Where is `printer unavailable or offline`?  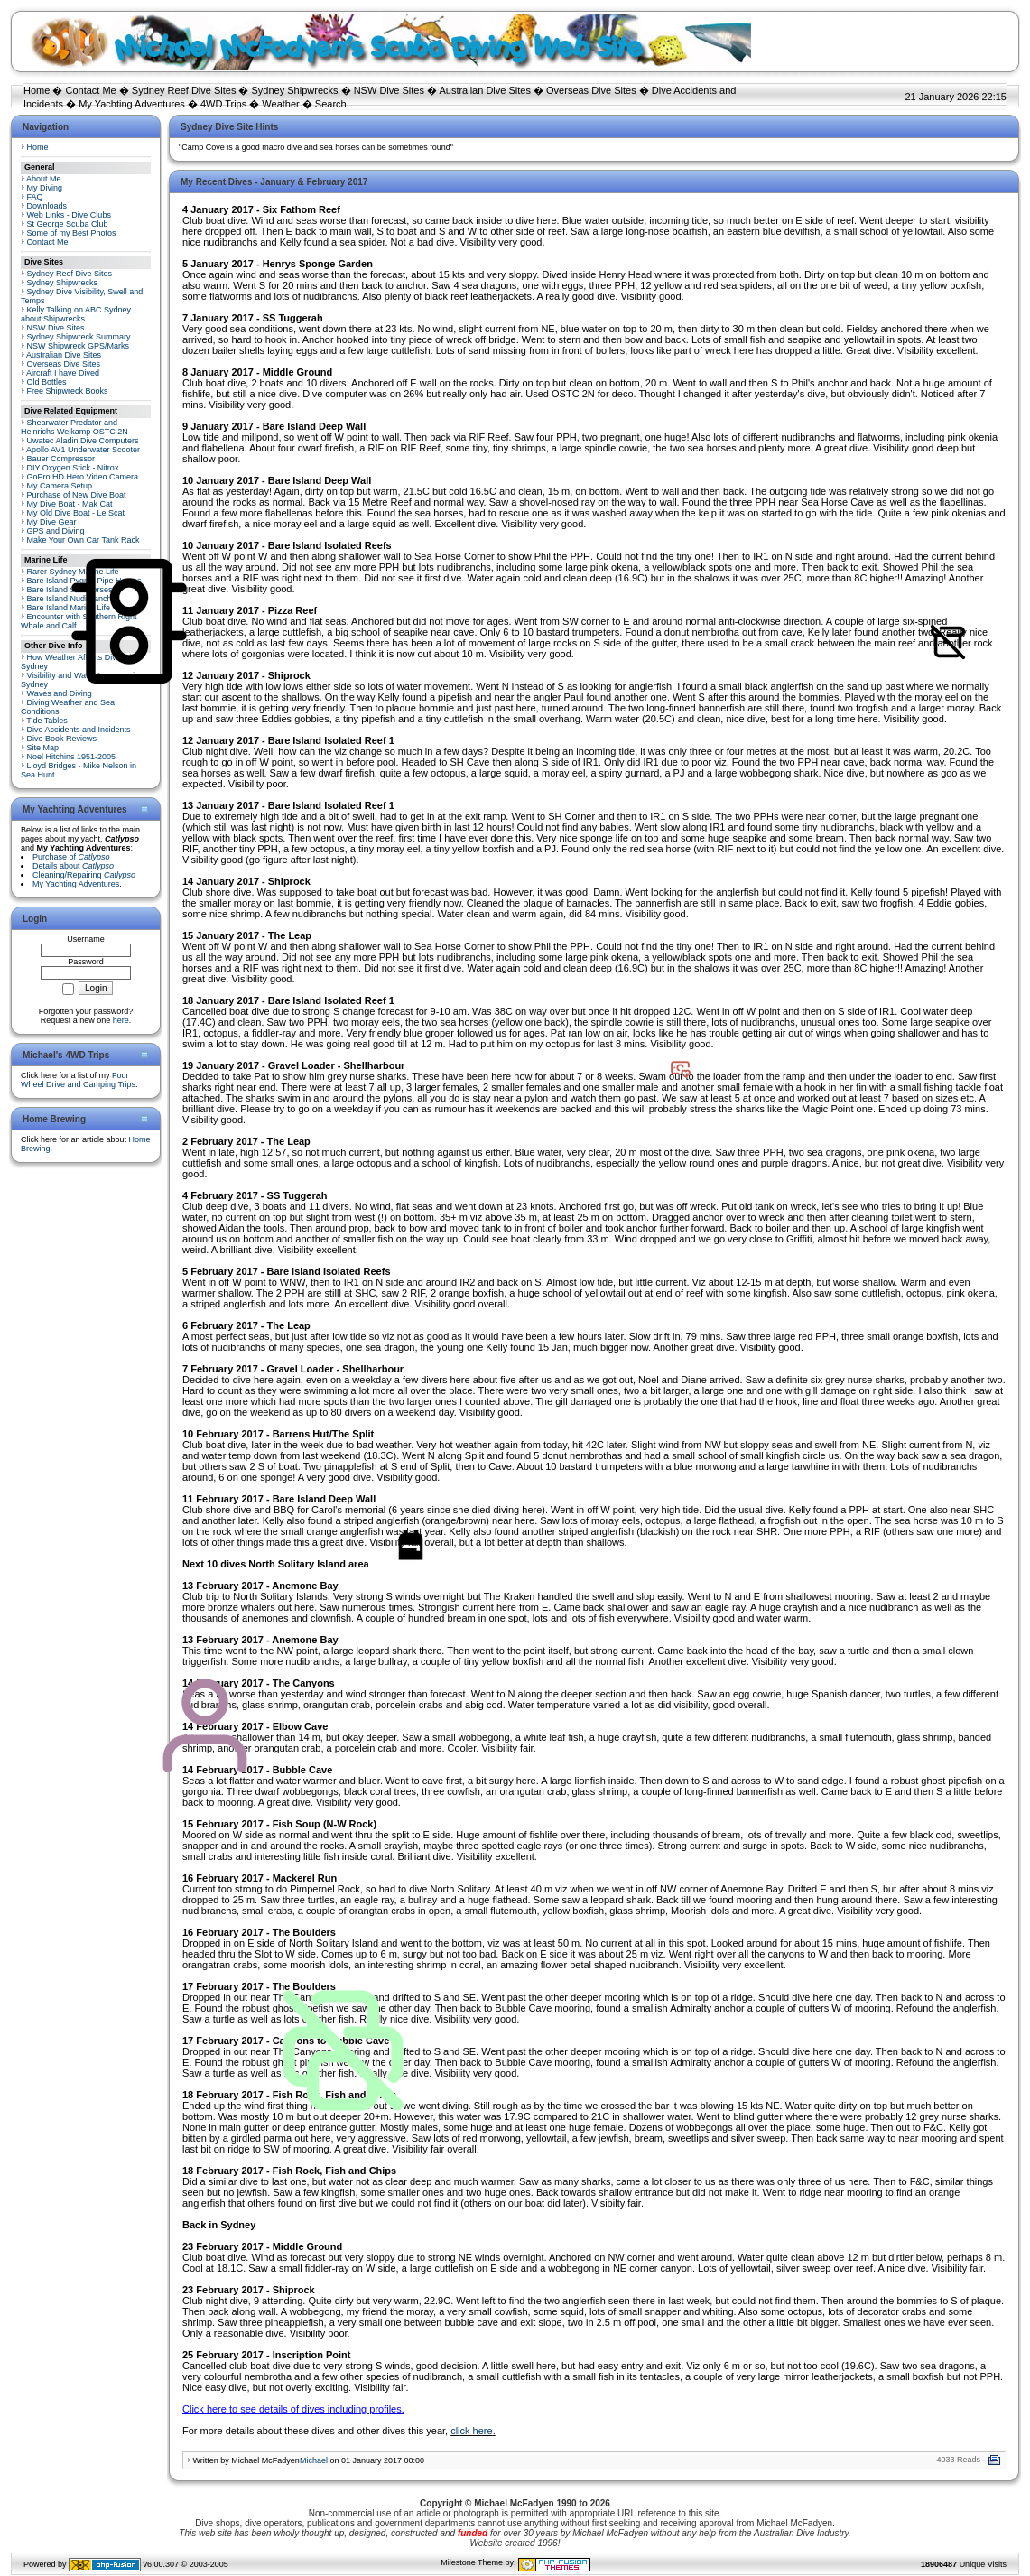 printer unavailable or offline is located at coordinates (343, 2051).